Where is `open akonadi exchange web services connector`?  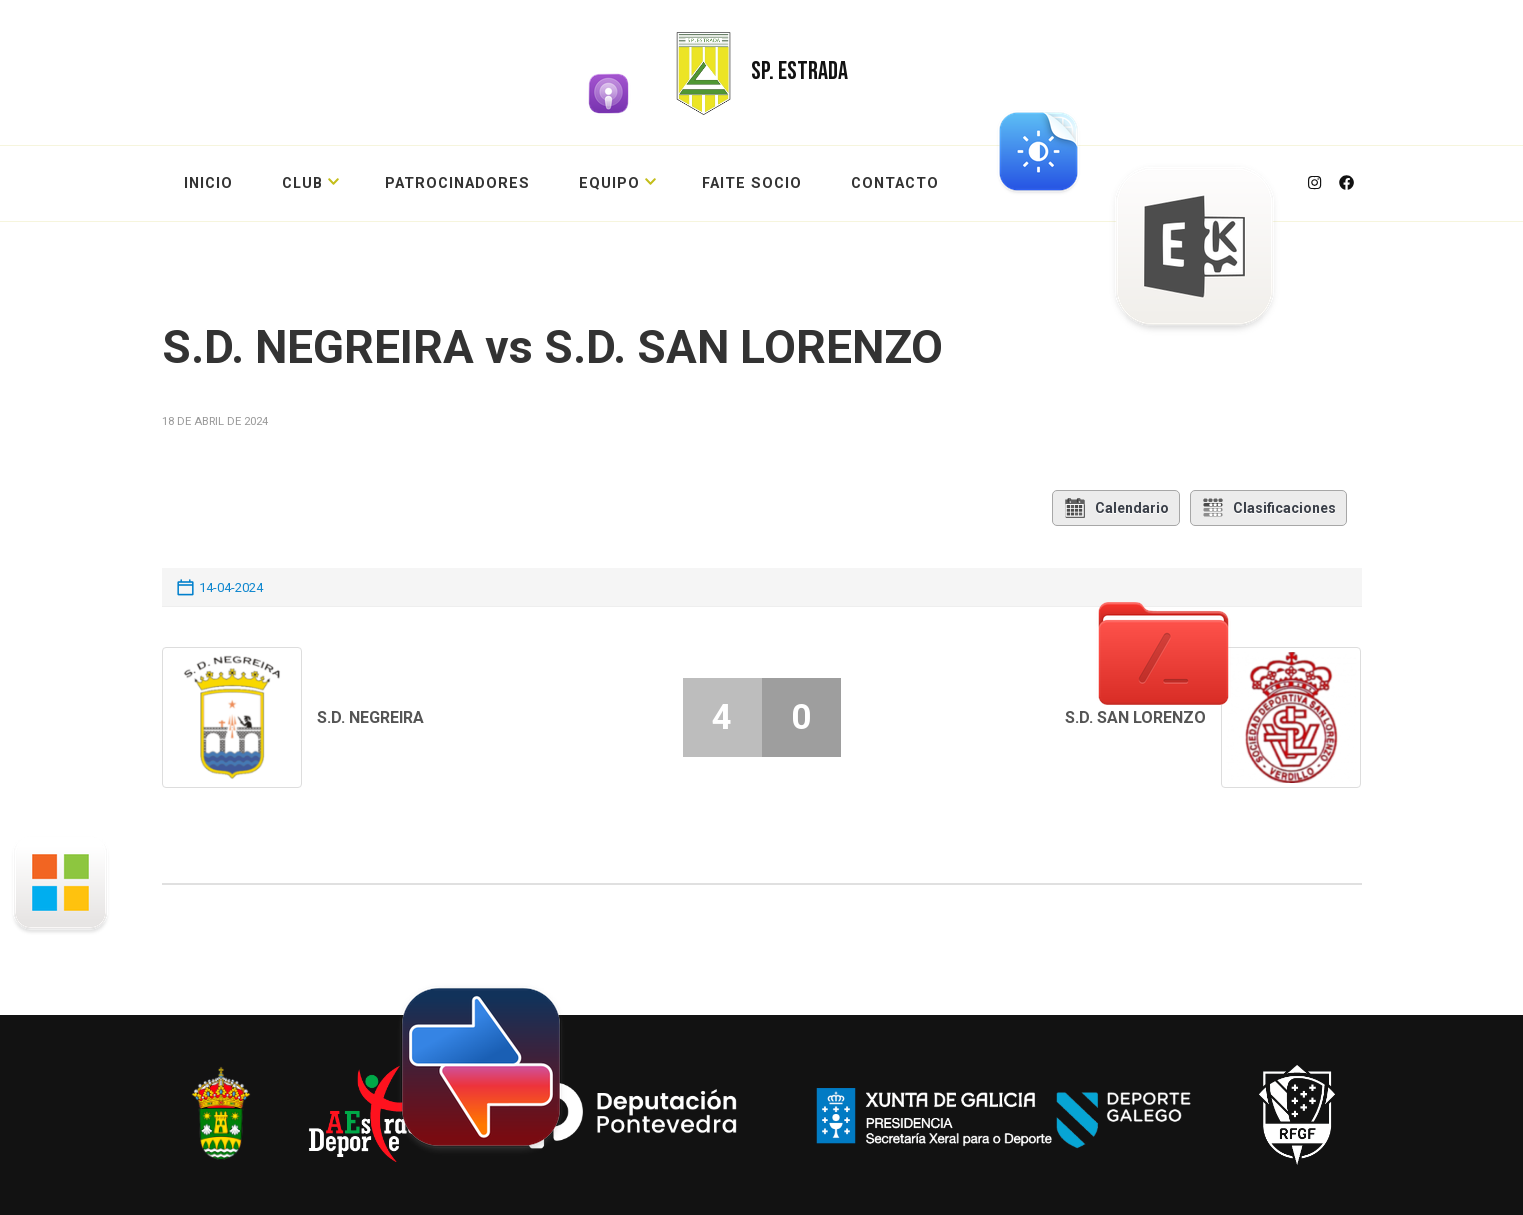 open akonadi exchange web services connector is located at coordinates (1194, 246).